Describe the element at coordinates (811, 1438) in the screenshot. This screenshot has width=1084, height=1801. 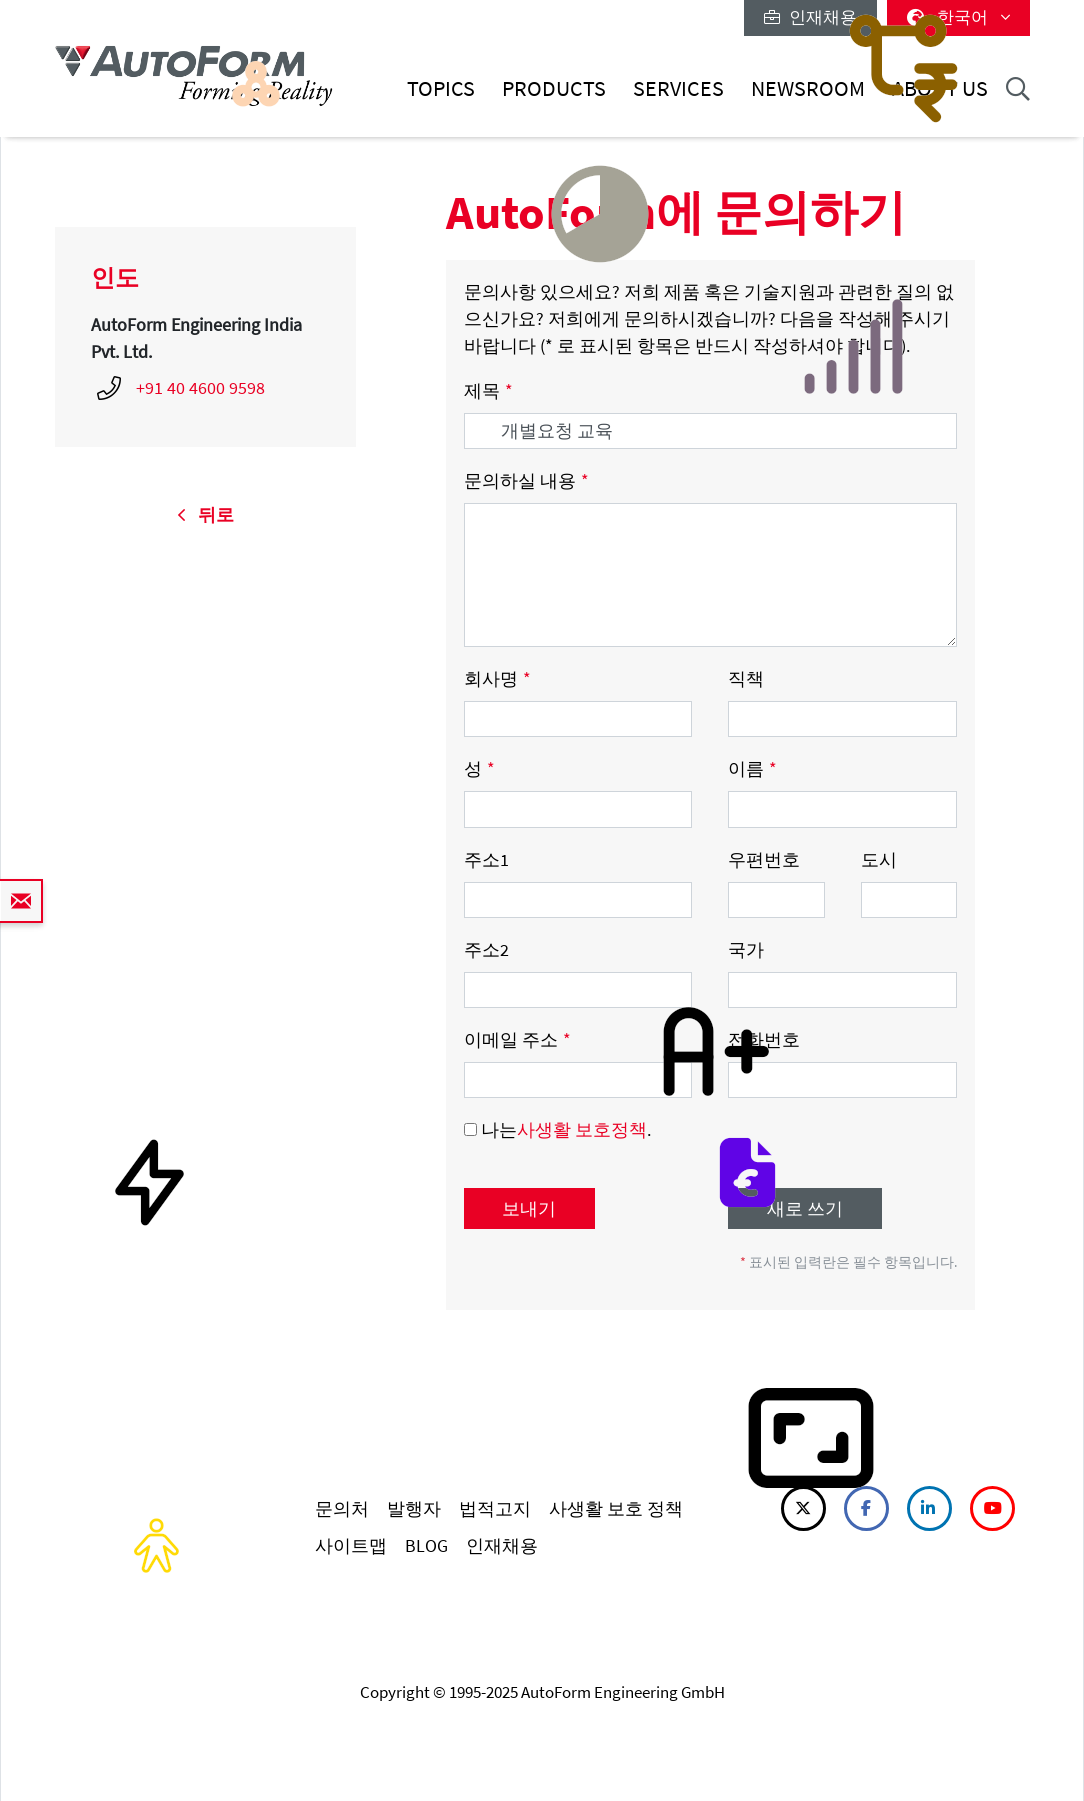
I see `adjust aspect ratio settings` at that location.